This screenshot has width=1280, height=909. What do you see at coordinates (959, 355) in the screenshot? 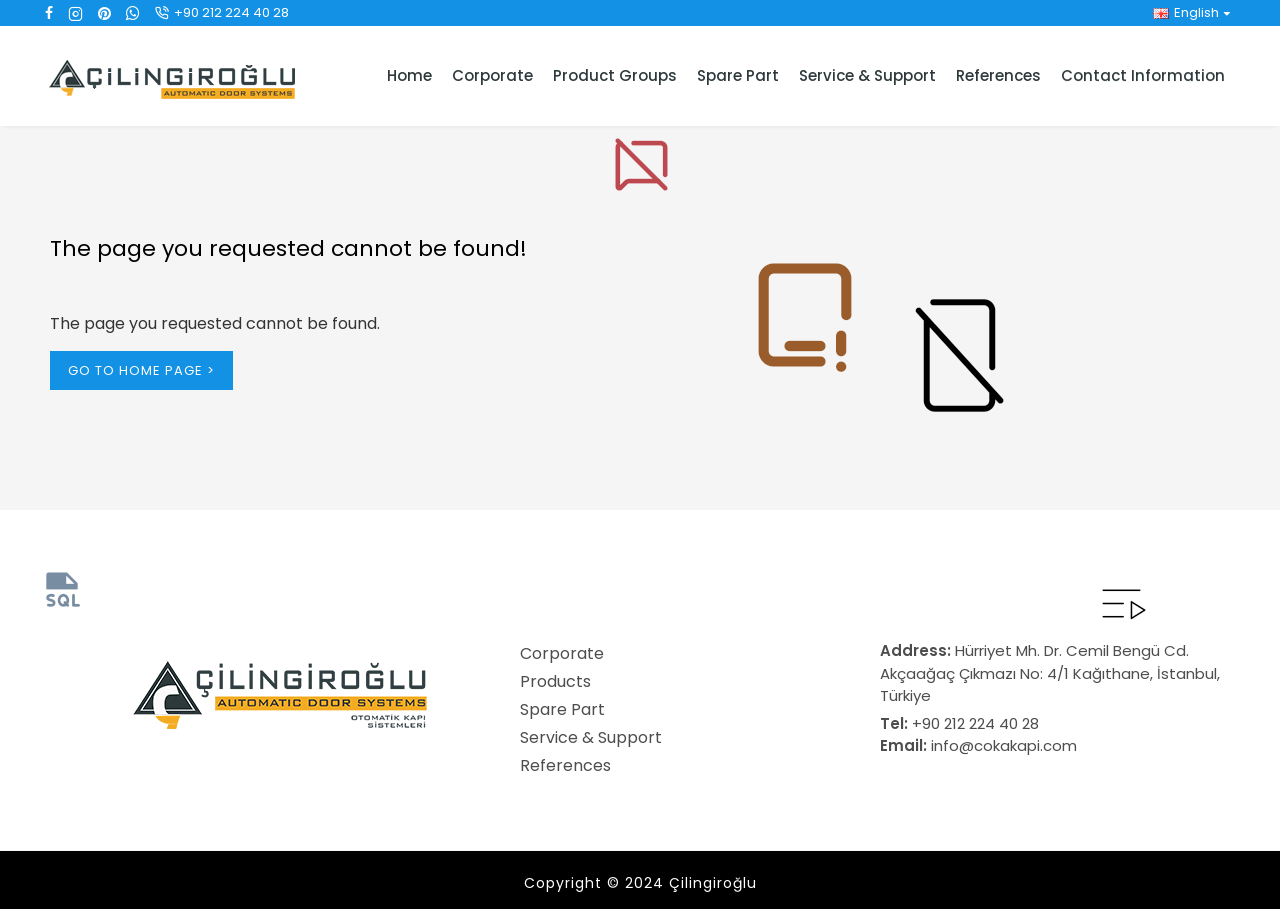
I see `mobile device unavailable or disconnected` at bounding box center [959, 355].